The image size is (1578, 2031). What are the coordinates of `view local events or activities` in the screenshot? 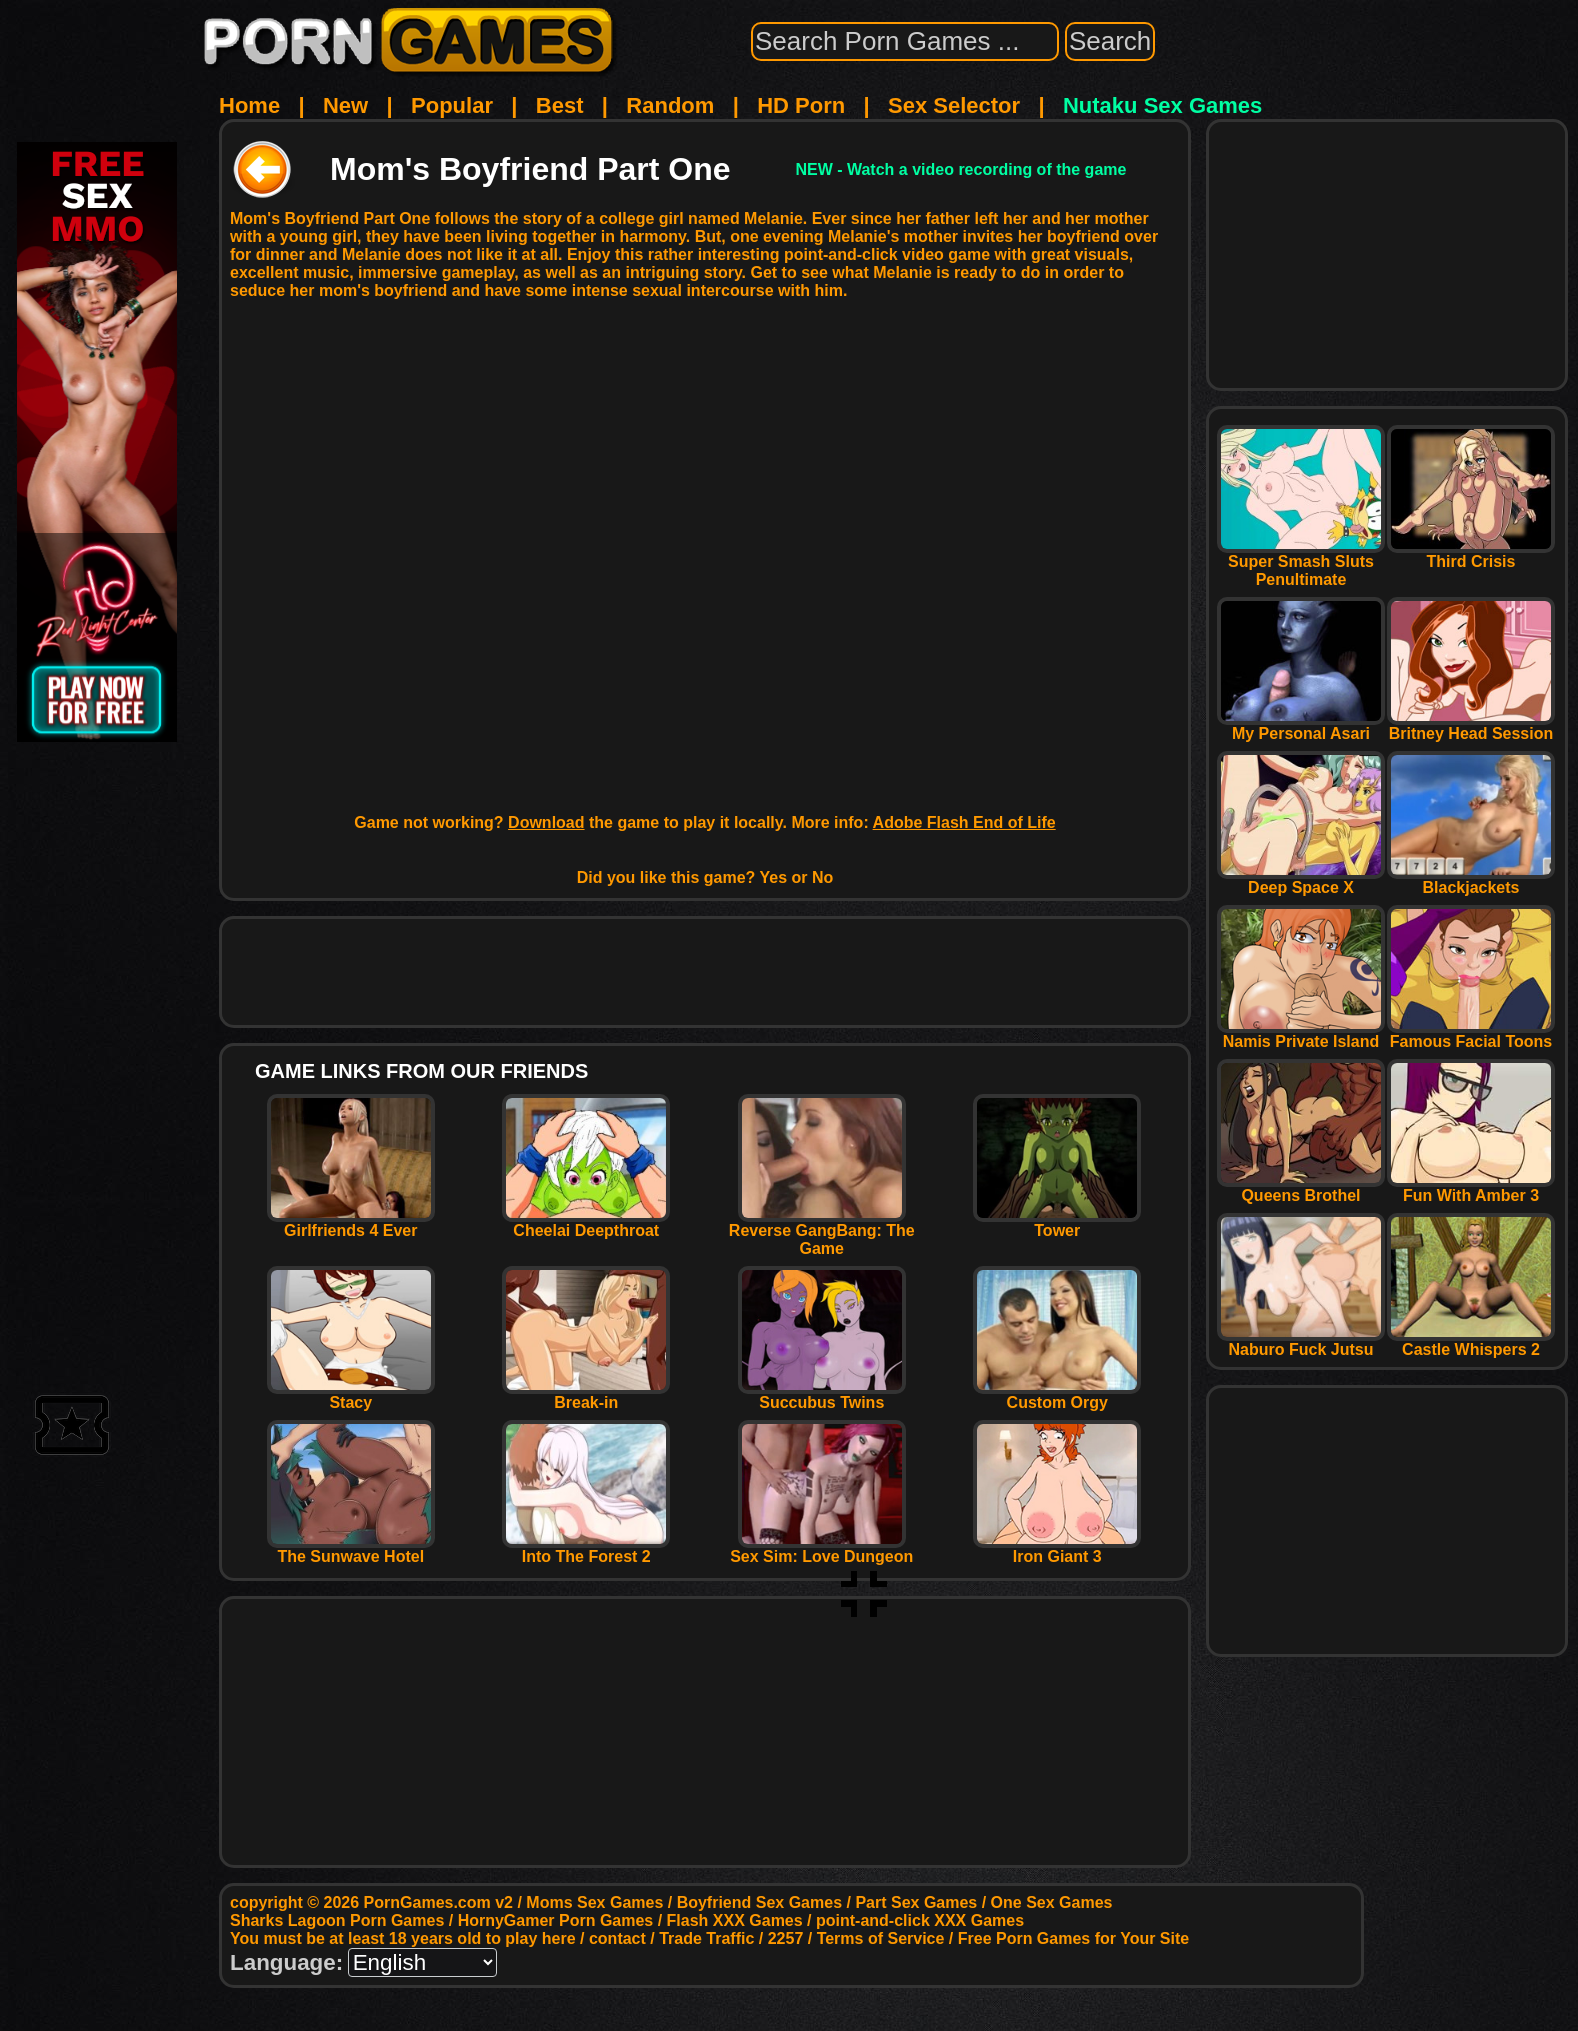 It's located at (72, 1425).